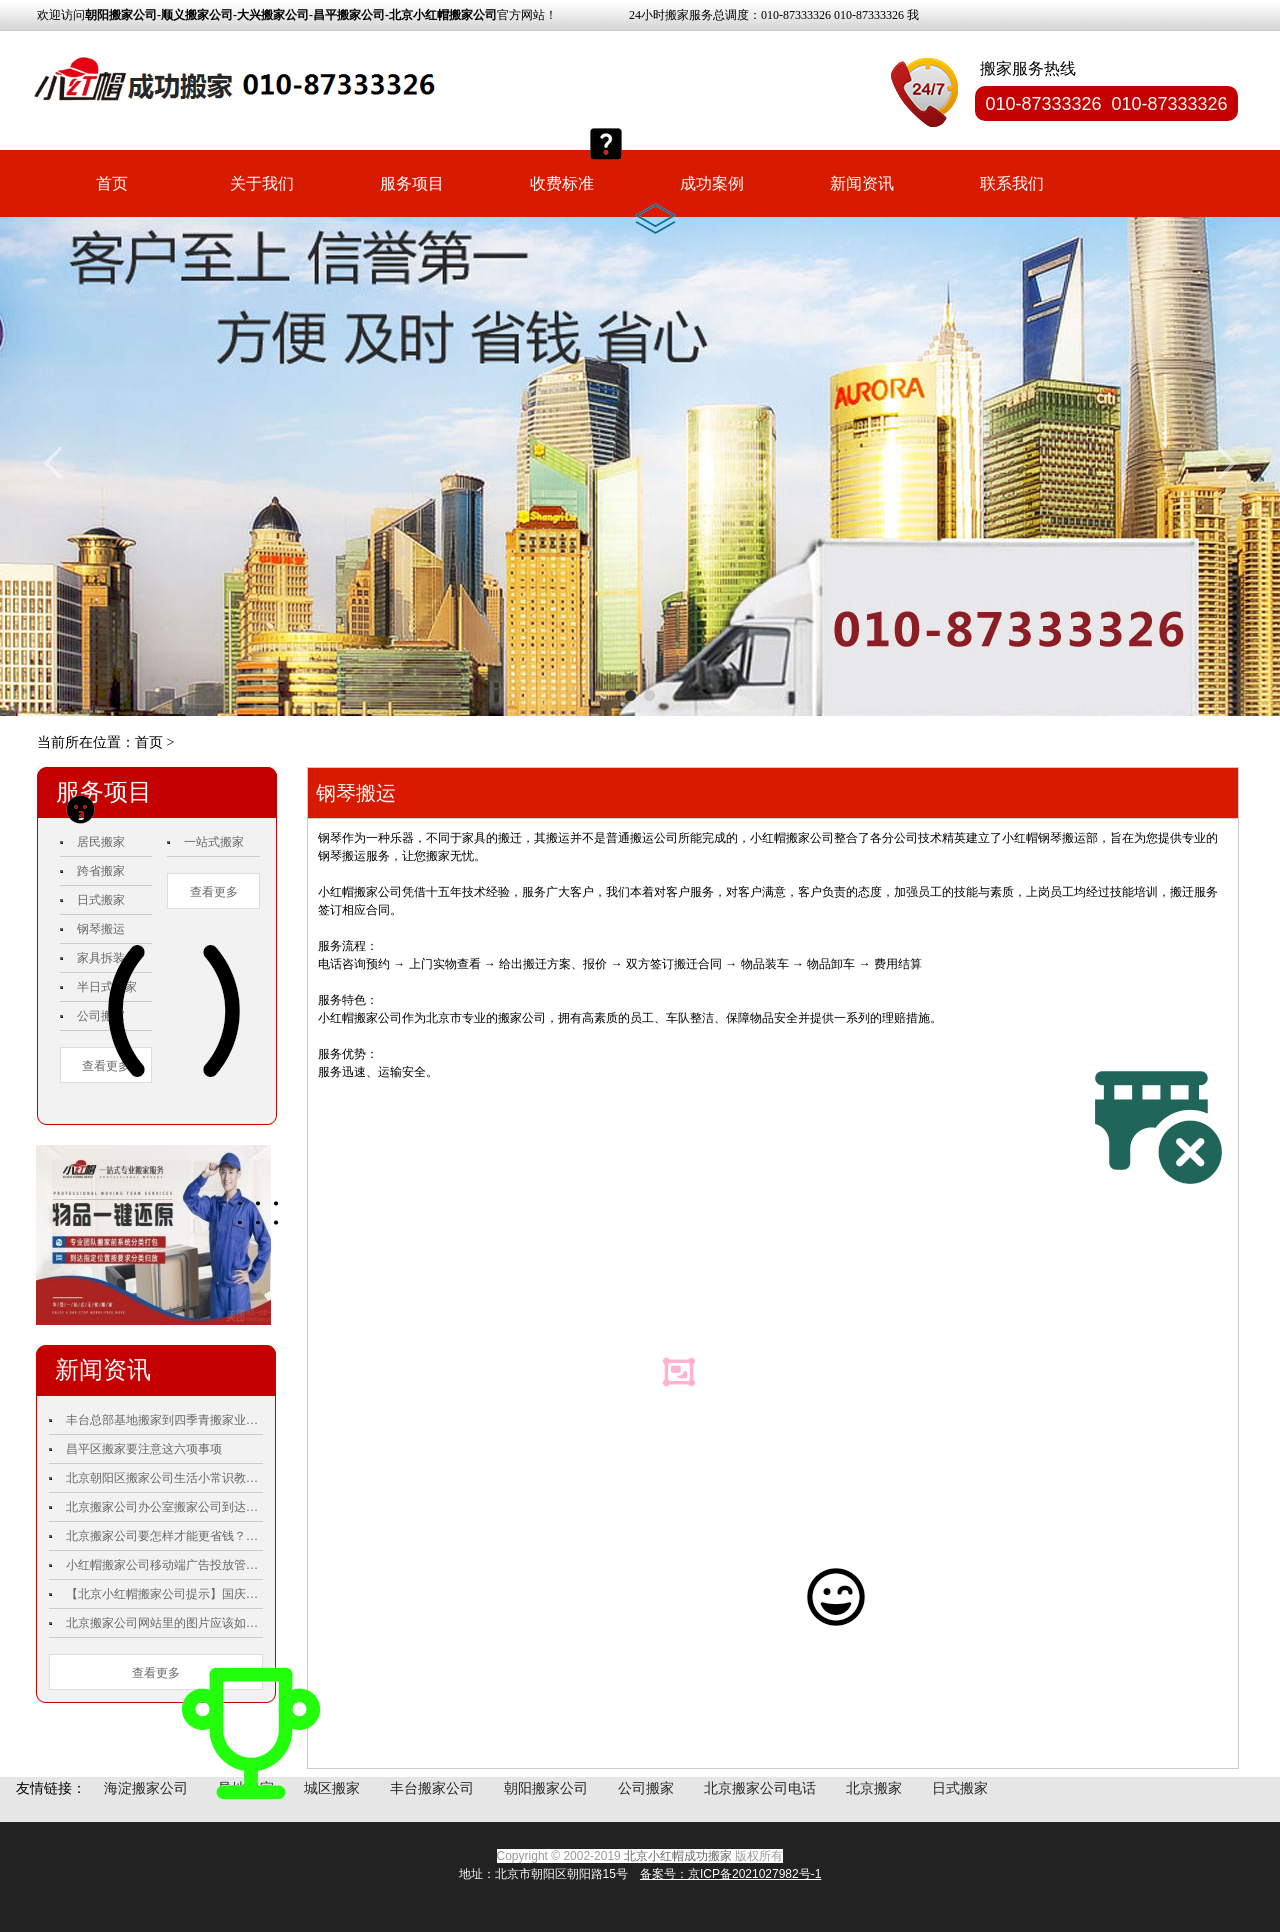  Describe the element at coordinates (1158, 1120) in the screenshot. I see `indicates a bridge or crossing is closed or unavailable` at that location.